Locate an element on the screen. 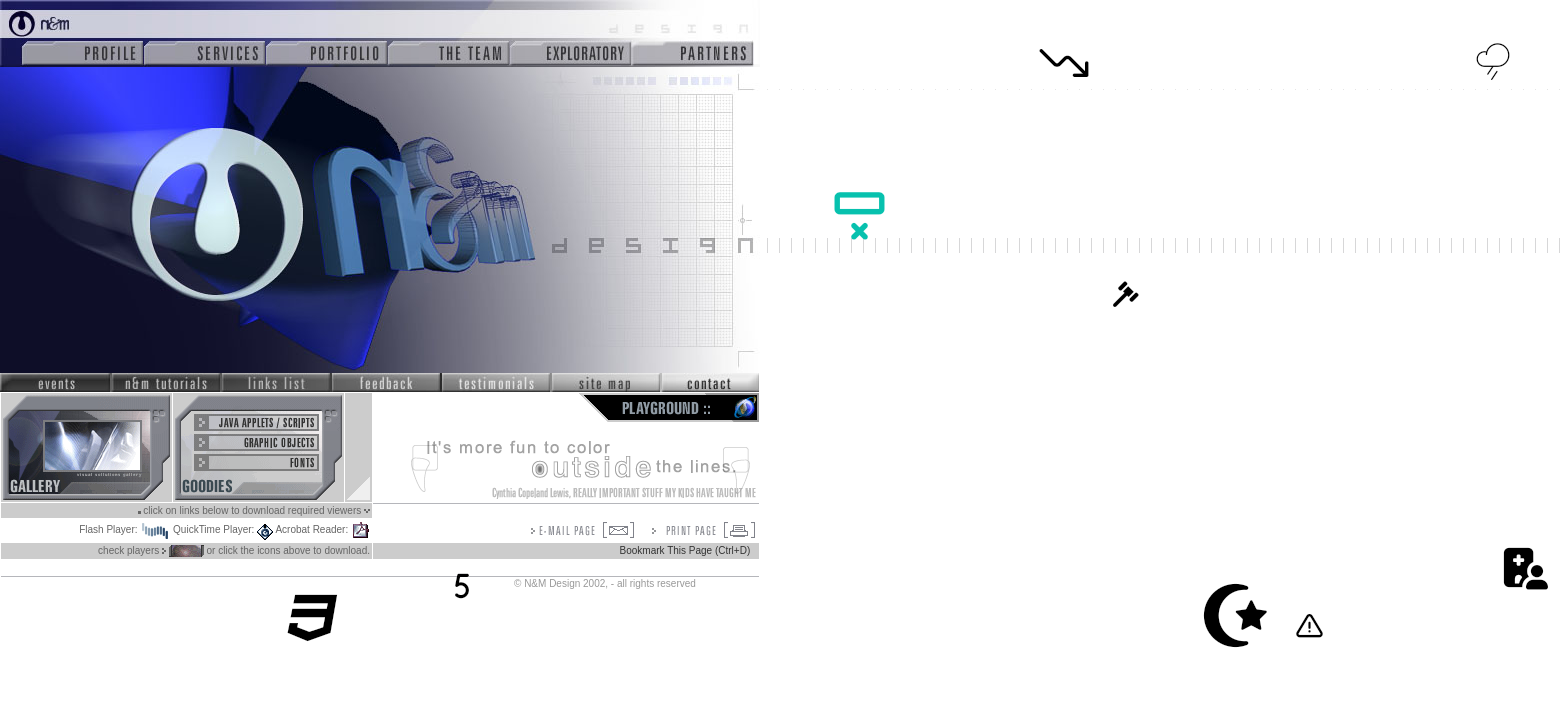  indicates a declining trend or decrease in value is located at coordinates (1064, 63).